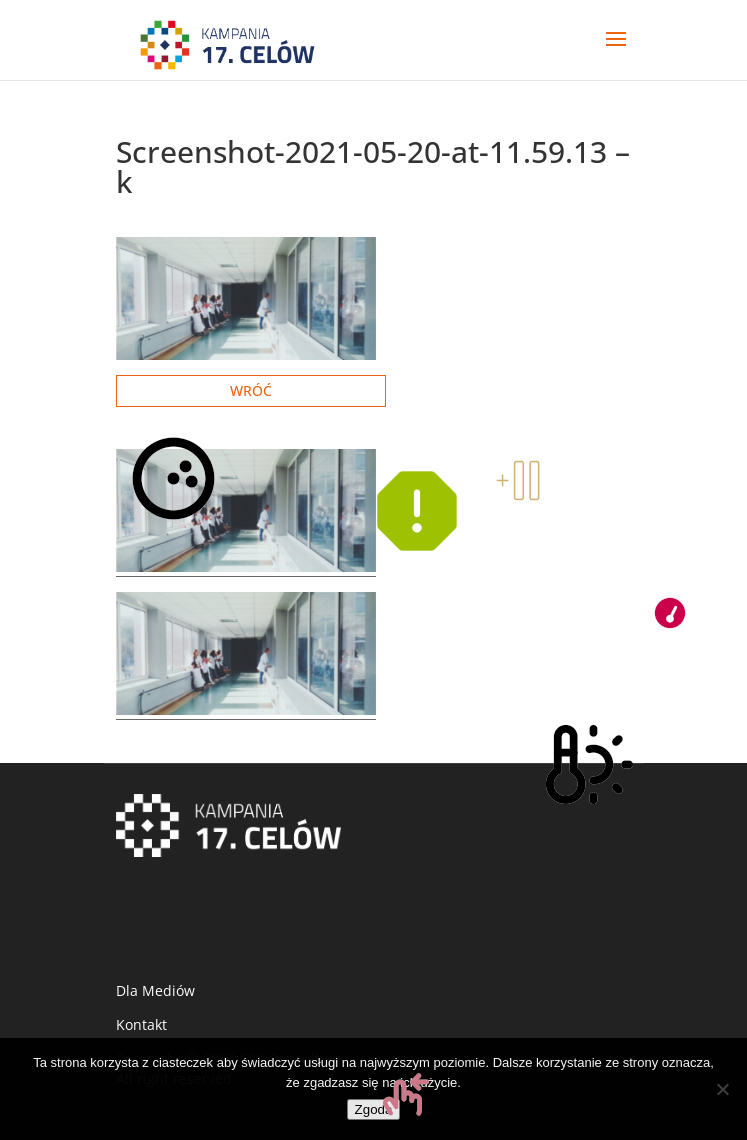  Describe the element at coordinates (521, 480) in the screenshot. I see `add a column to the left` at that location.